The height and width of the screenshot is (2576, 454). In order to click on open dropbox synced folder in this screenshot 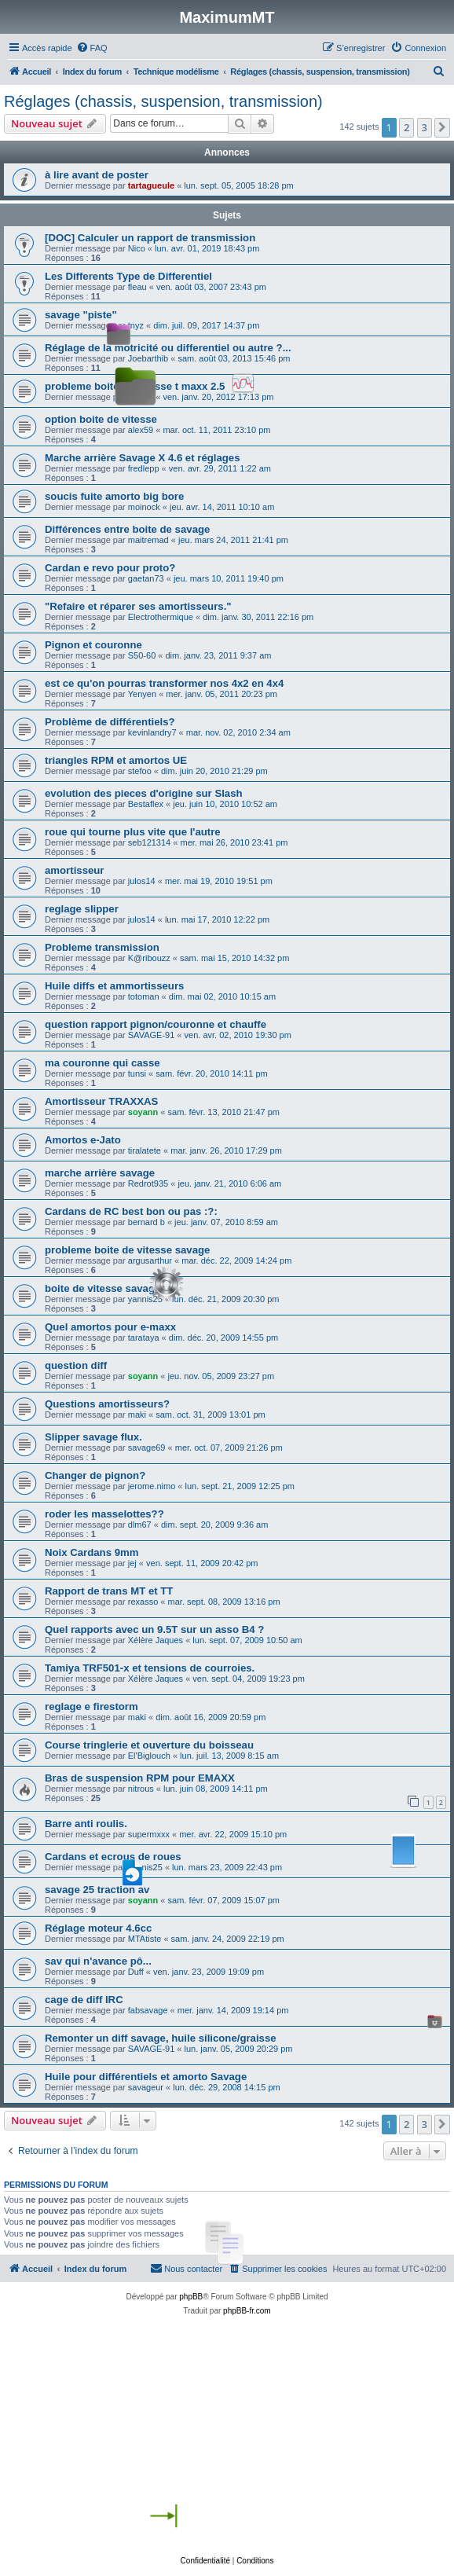, I will do `click(434, 2021)`.